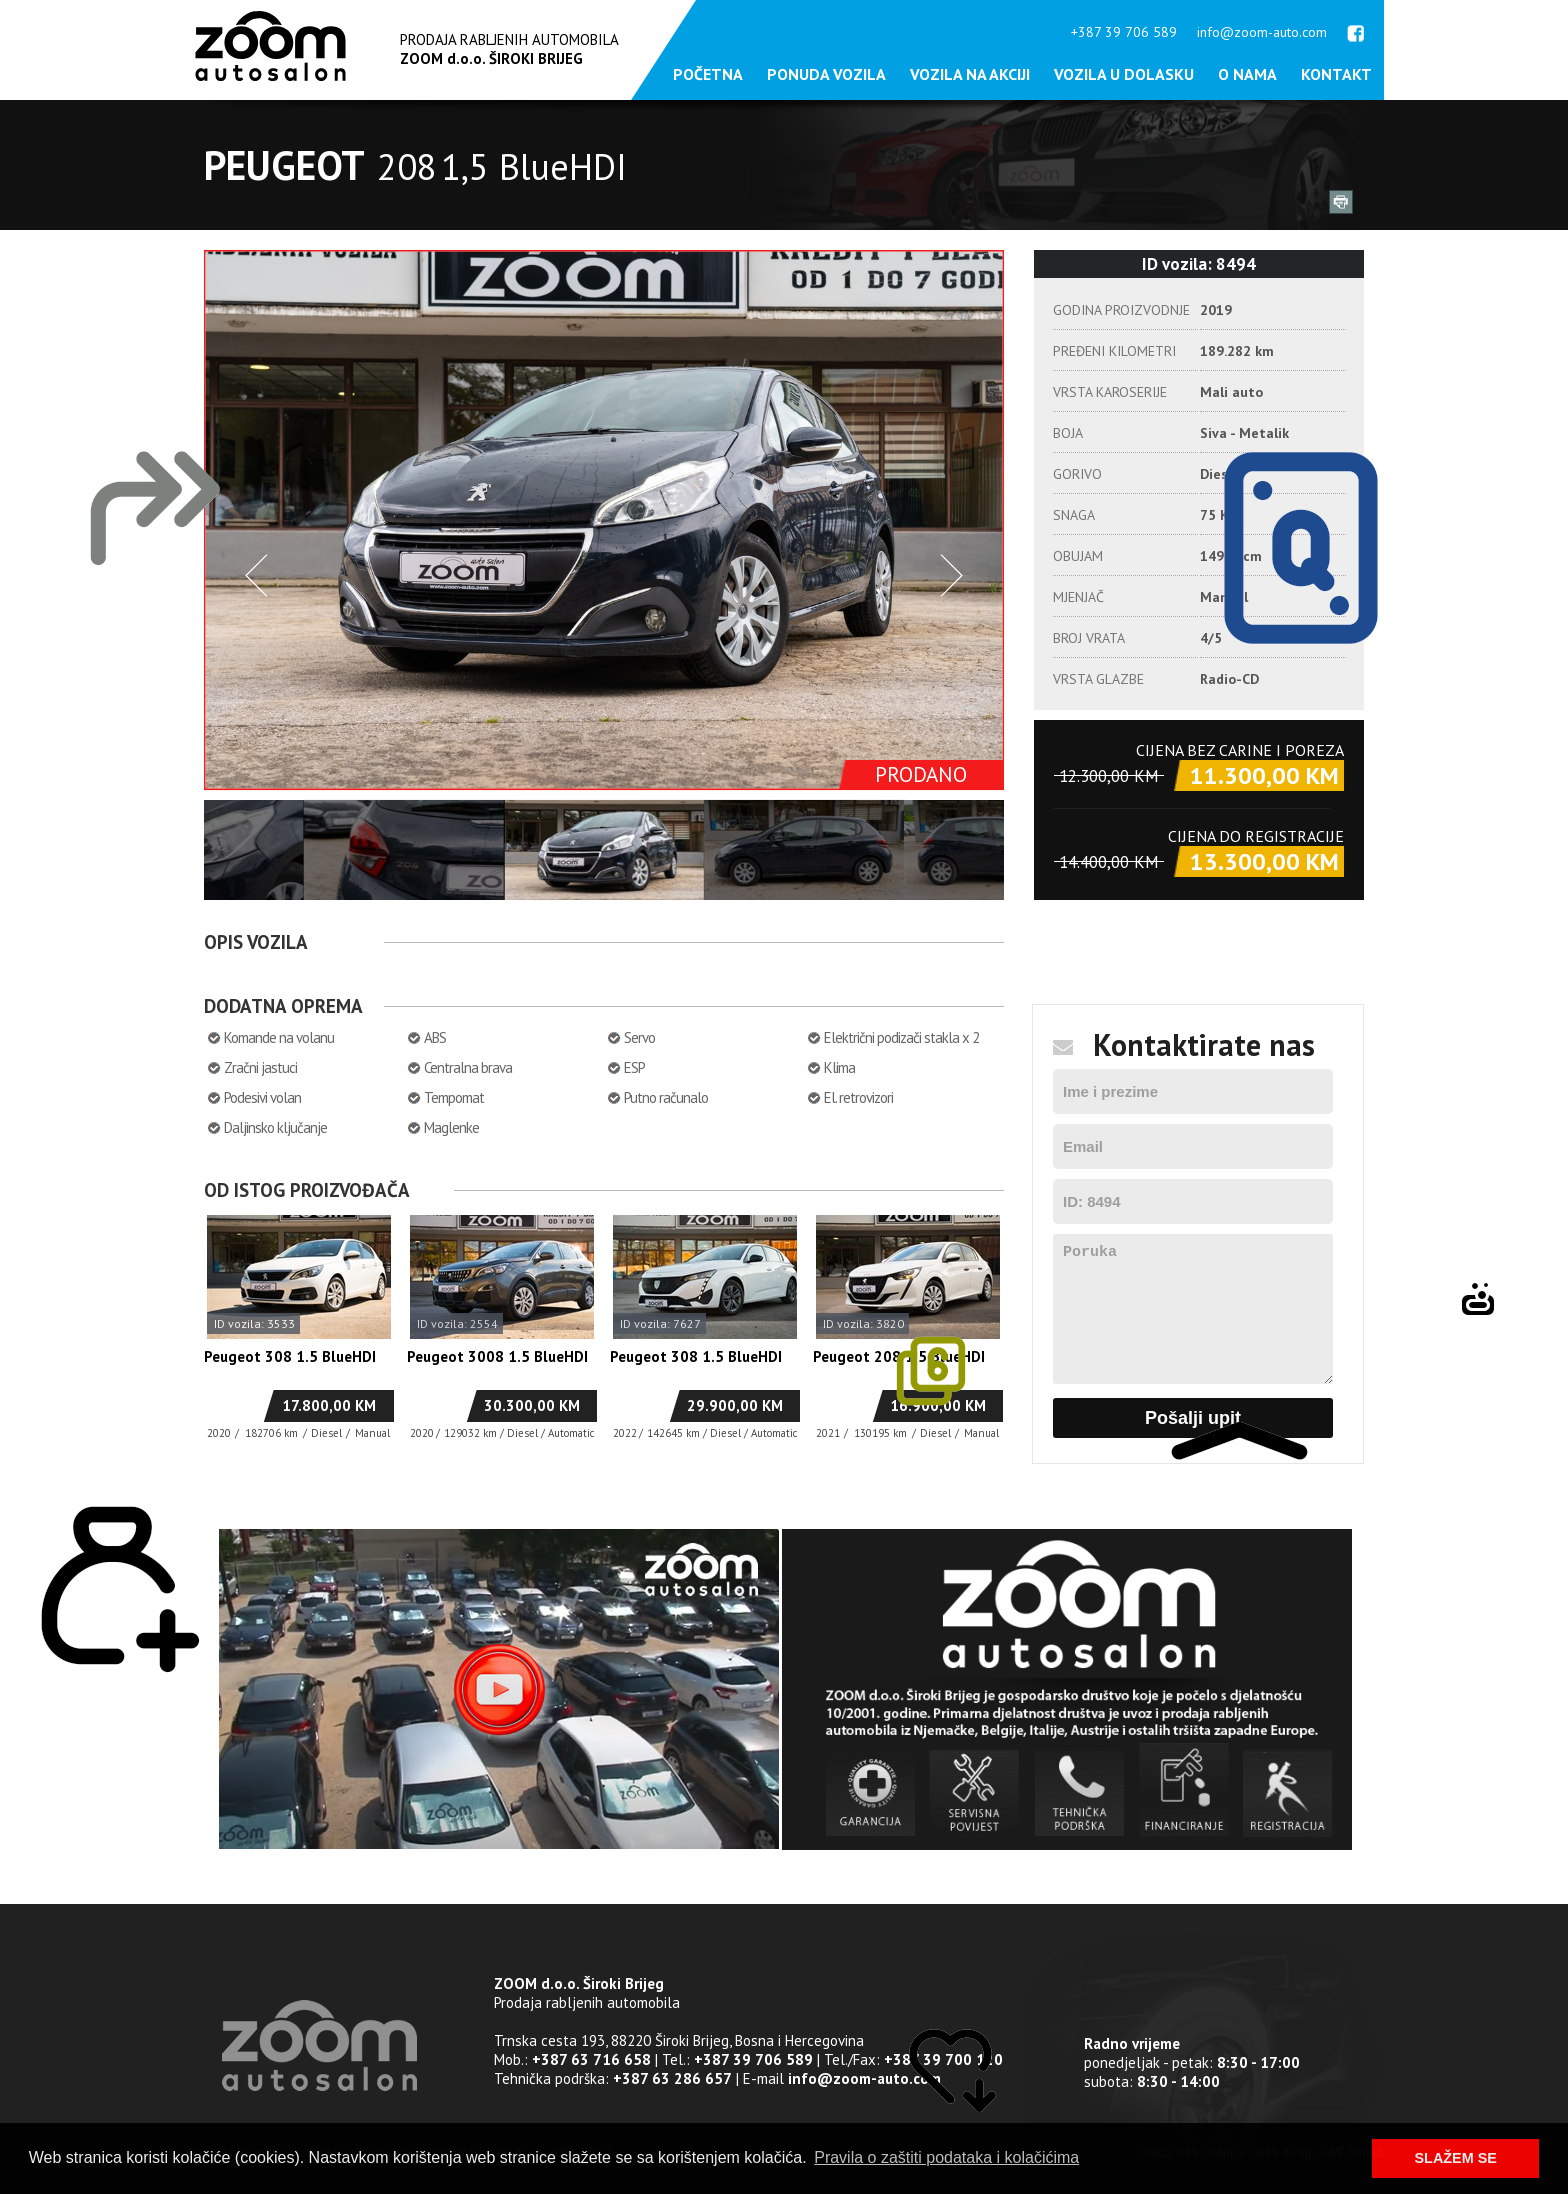 The height and width of the screenshot is (2194, 1568). I want to click on download liked or favorited content, so click(950, 2066).